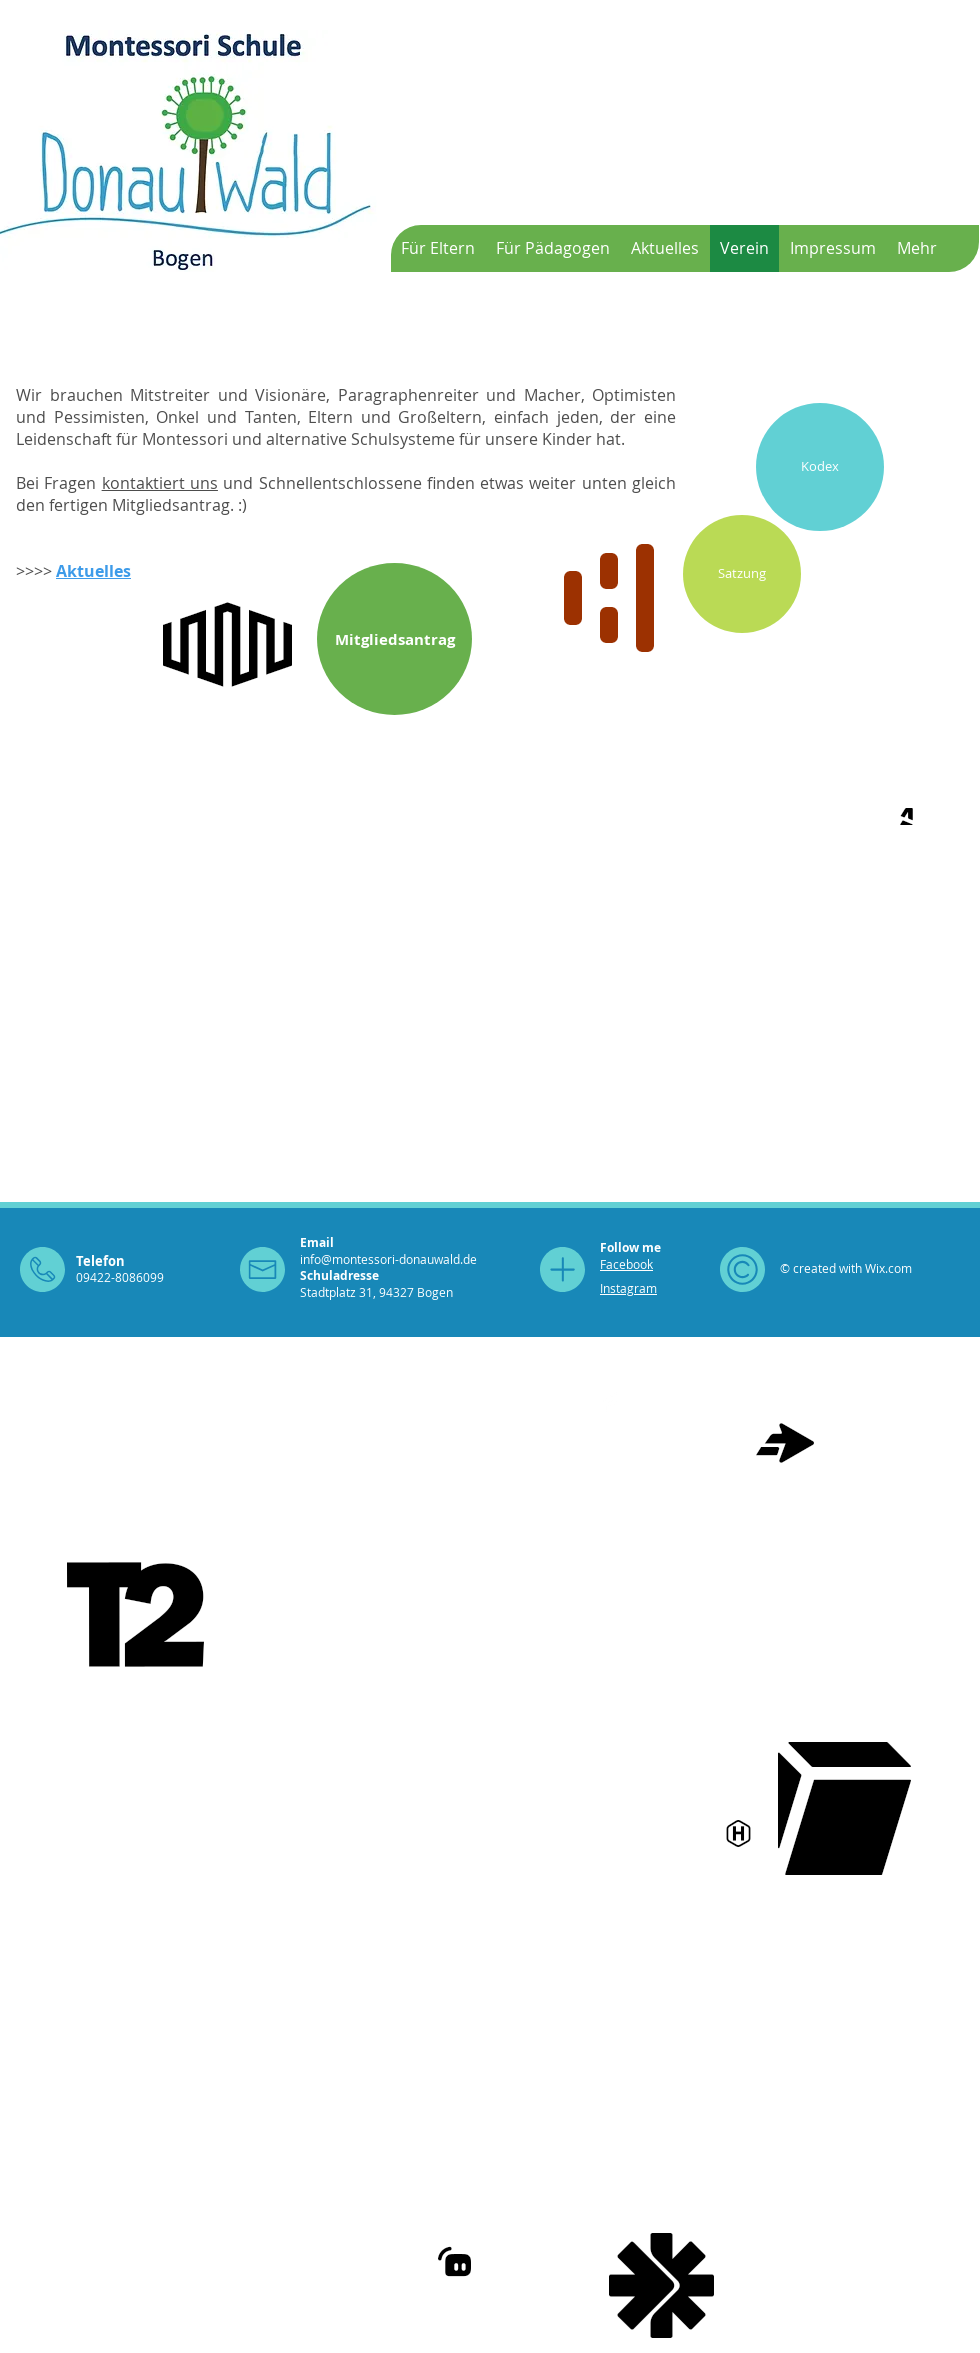  Describe the element at coordinates (785, 1443) in the screenshot. I see `streamrunners app or service logo` at that location.